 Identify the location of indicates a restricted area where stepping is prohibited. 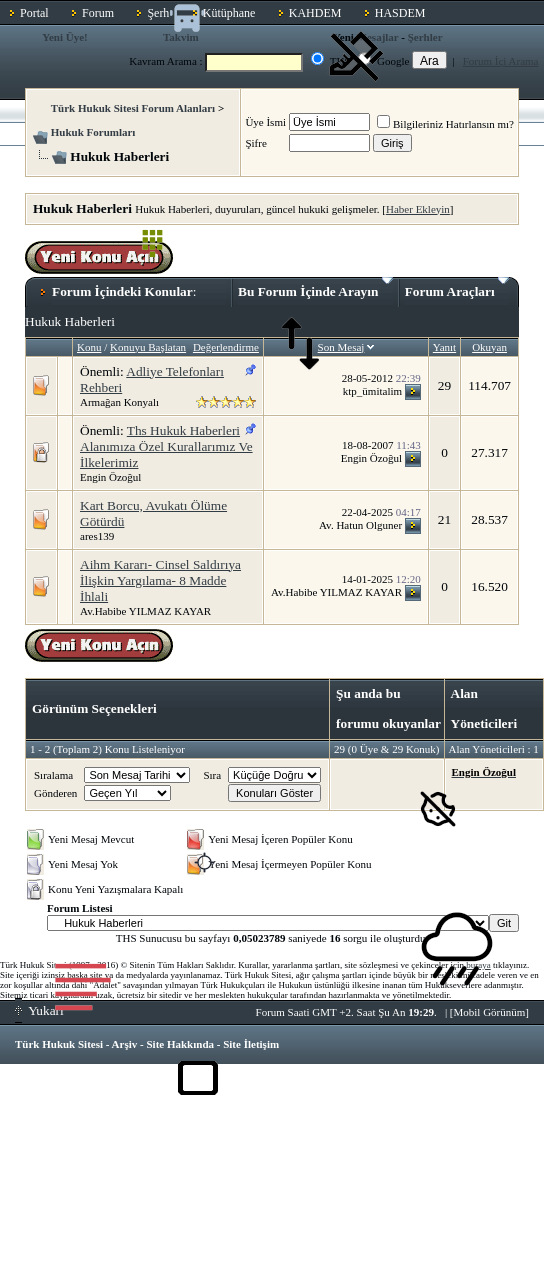
(356, 55).